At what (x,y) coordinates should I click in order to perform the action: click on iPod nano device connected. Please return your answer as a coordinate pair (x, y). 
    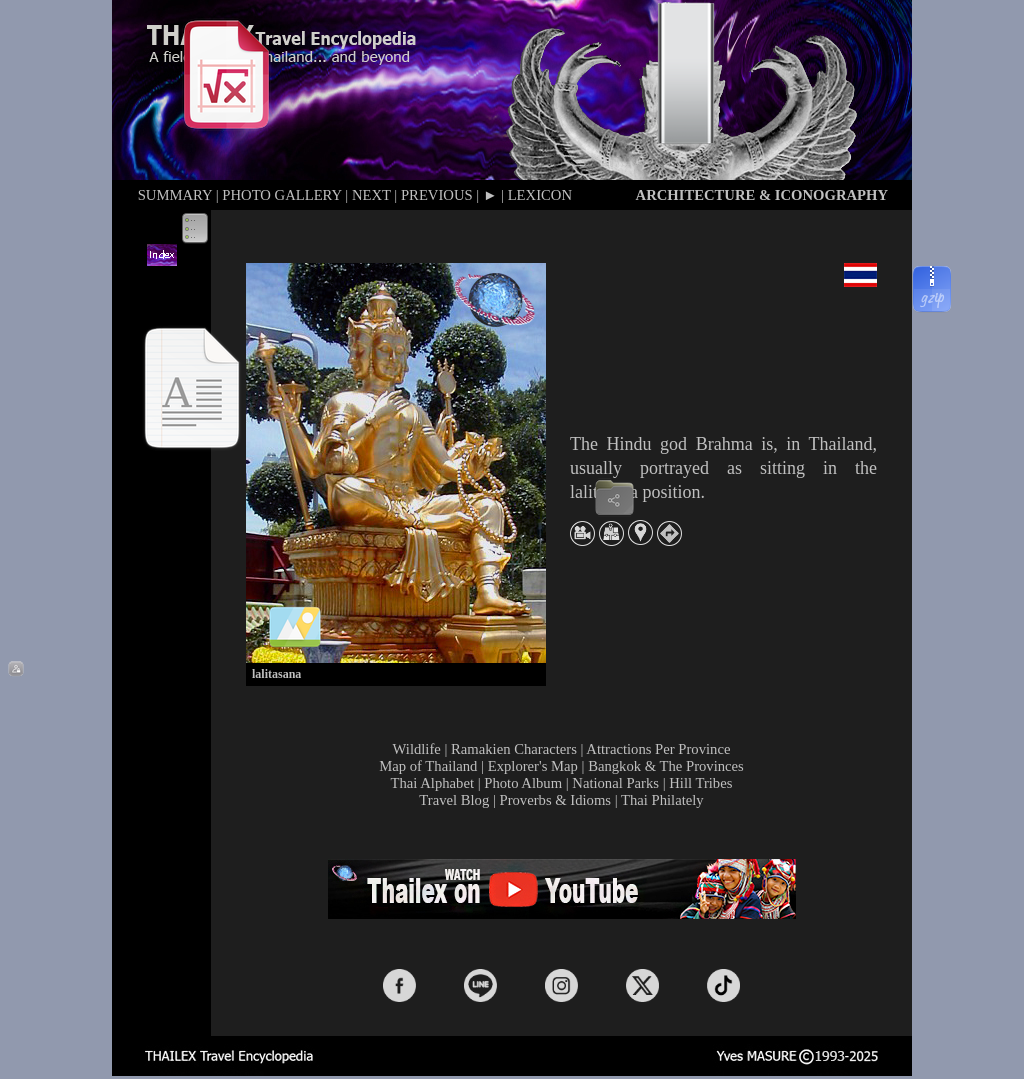
    Looking at the image, I should click on (686, 76).